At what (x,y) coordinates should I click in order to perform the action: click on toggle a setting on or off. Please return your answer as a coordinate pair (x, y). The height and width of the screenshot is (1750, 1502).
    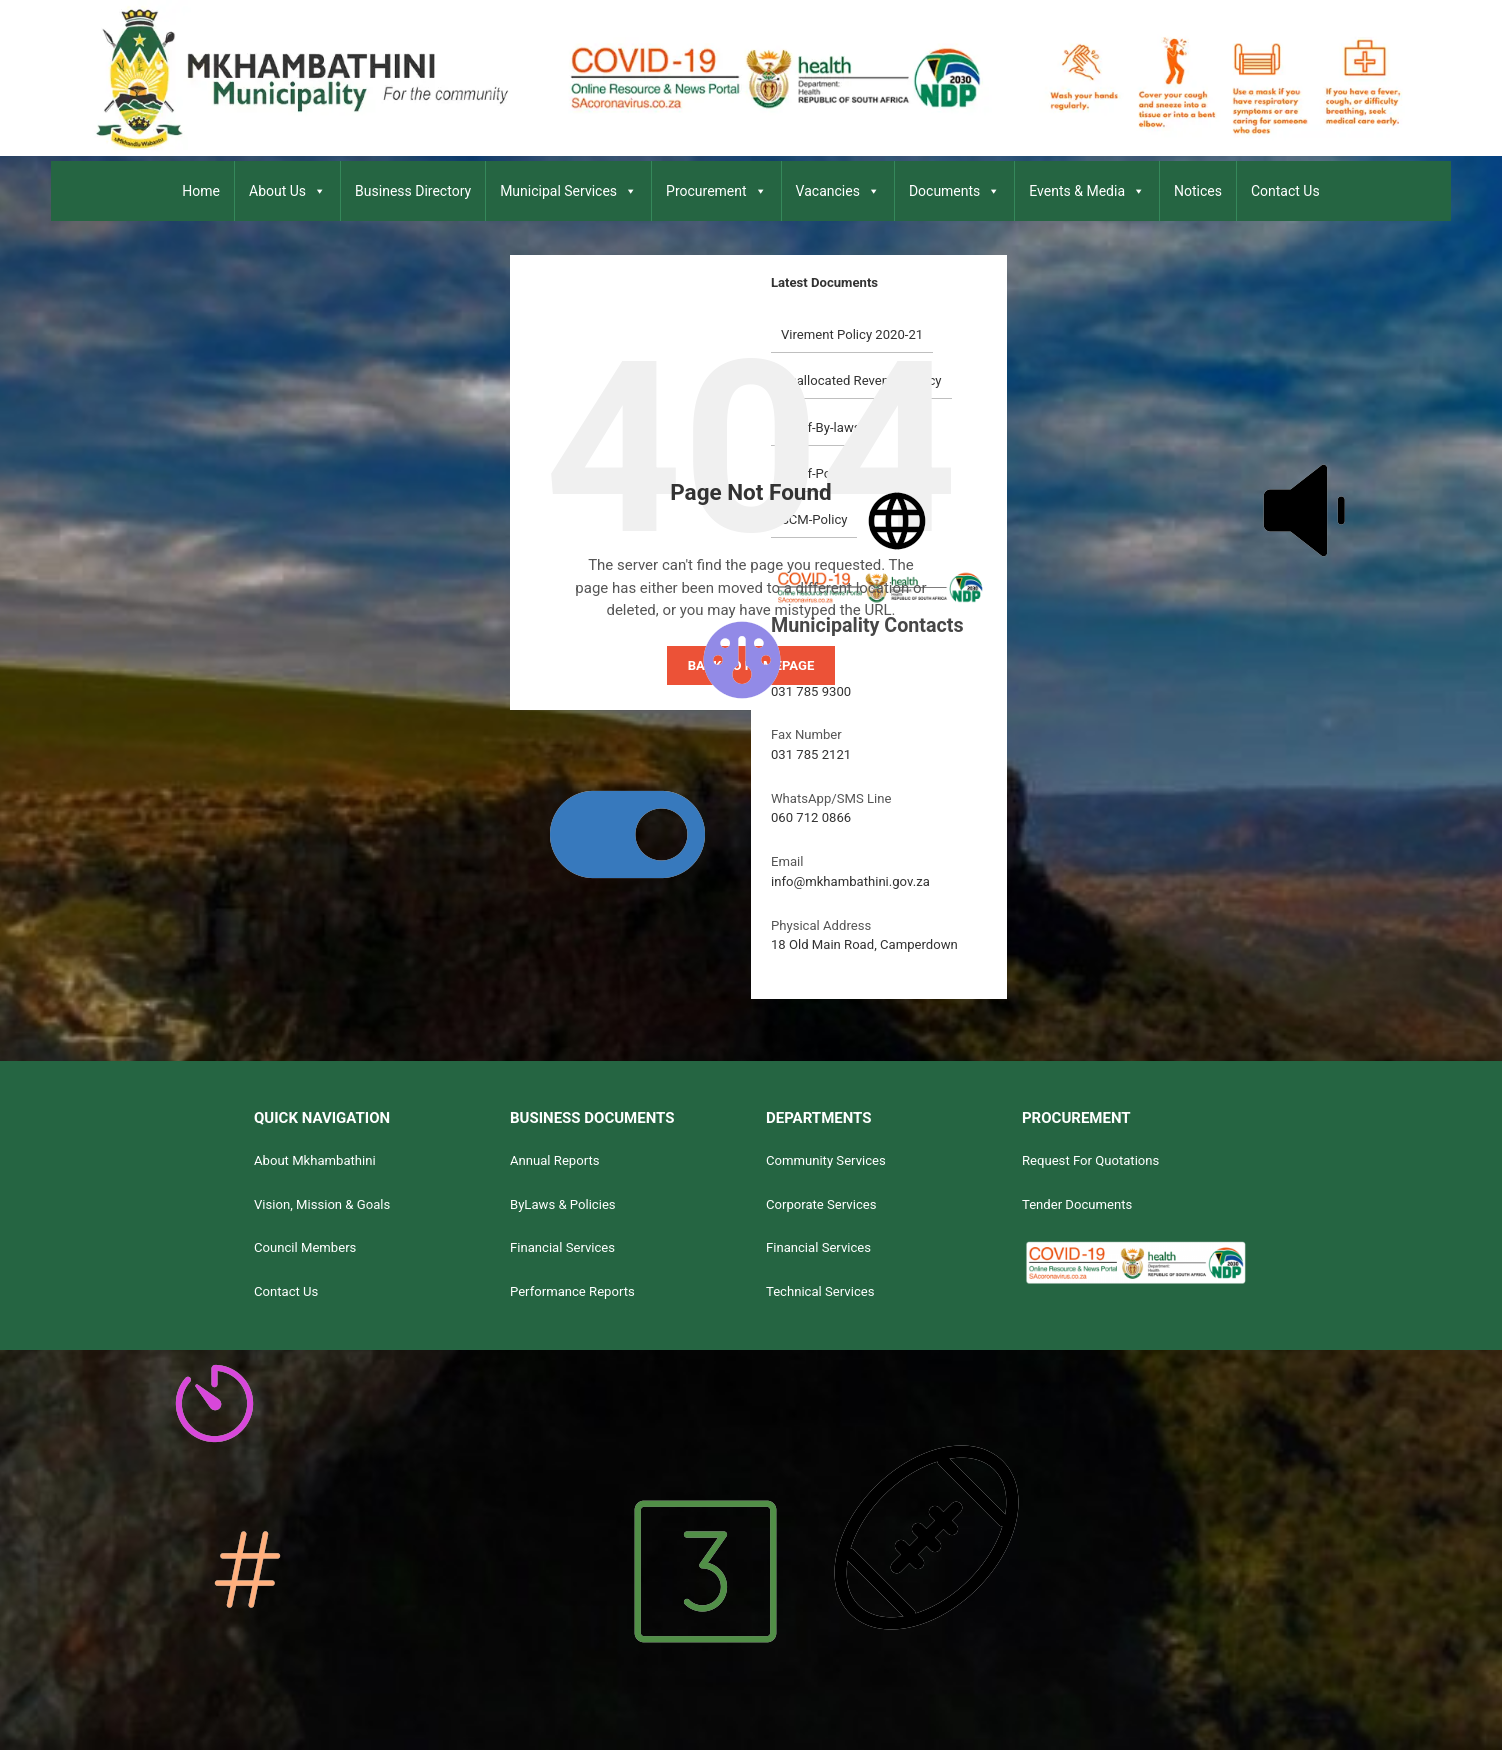
    Looking at the image, I should click on (627, 834).